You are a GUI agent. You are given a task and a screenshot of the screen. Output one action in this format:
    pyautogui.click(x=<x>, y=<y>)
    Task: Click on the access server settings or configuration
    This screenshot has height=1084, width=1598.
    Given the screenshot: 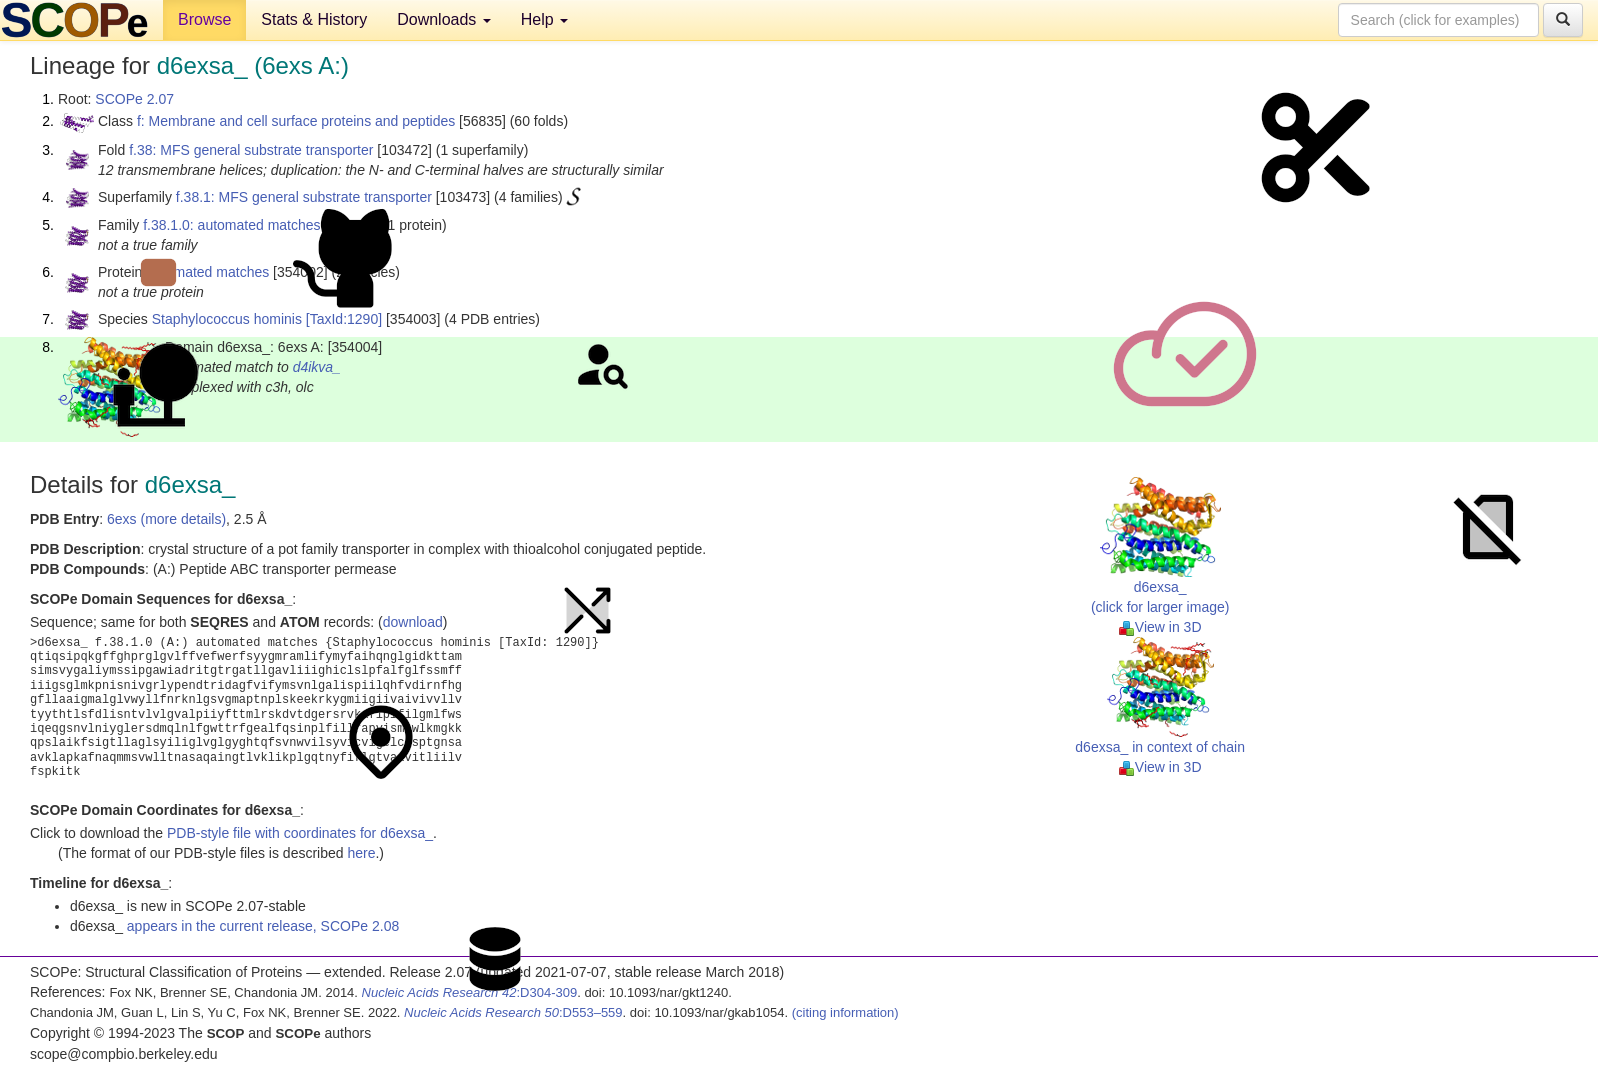 What is the action you would take?
    pyautogui.click(x=495, y=959)
    